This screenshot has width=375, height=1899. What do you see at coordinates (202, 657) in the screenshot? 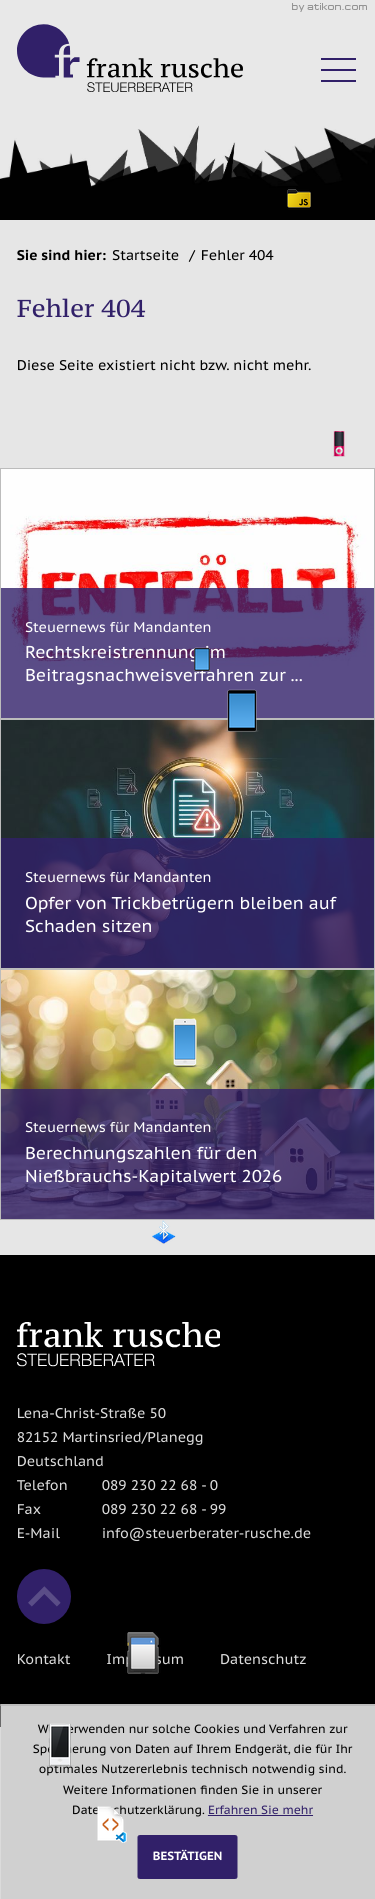
I see `iPad Mini device icon` at bounding box center [202, 657].